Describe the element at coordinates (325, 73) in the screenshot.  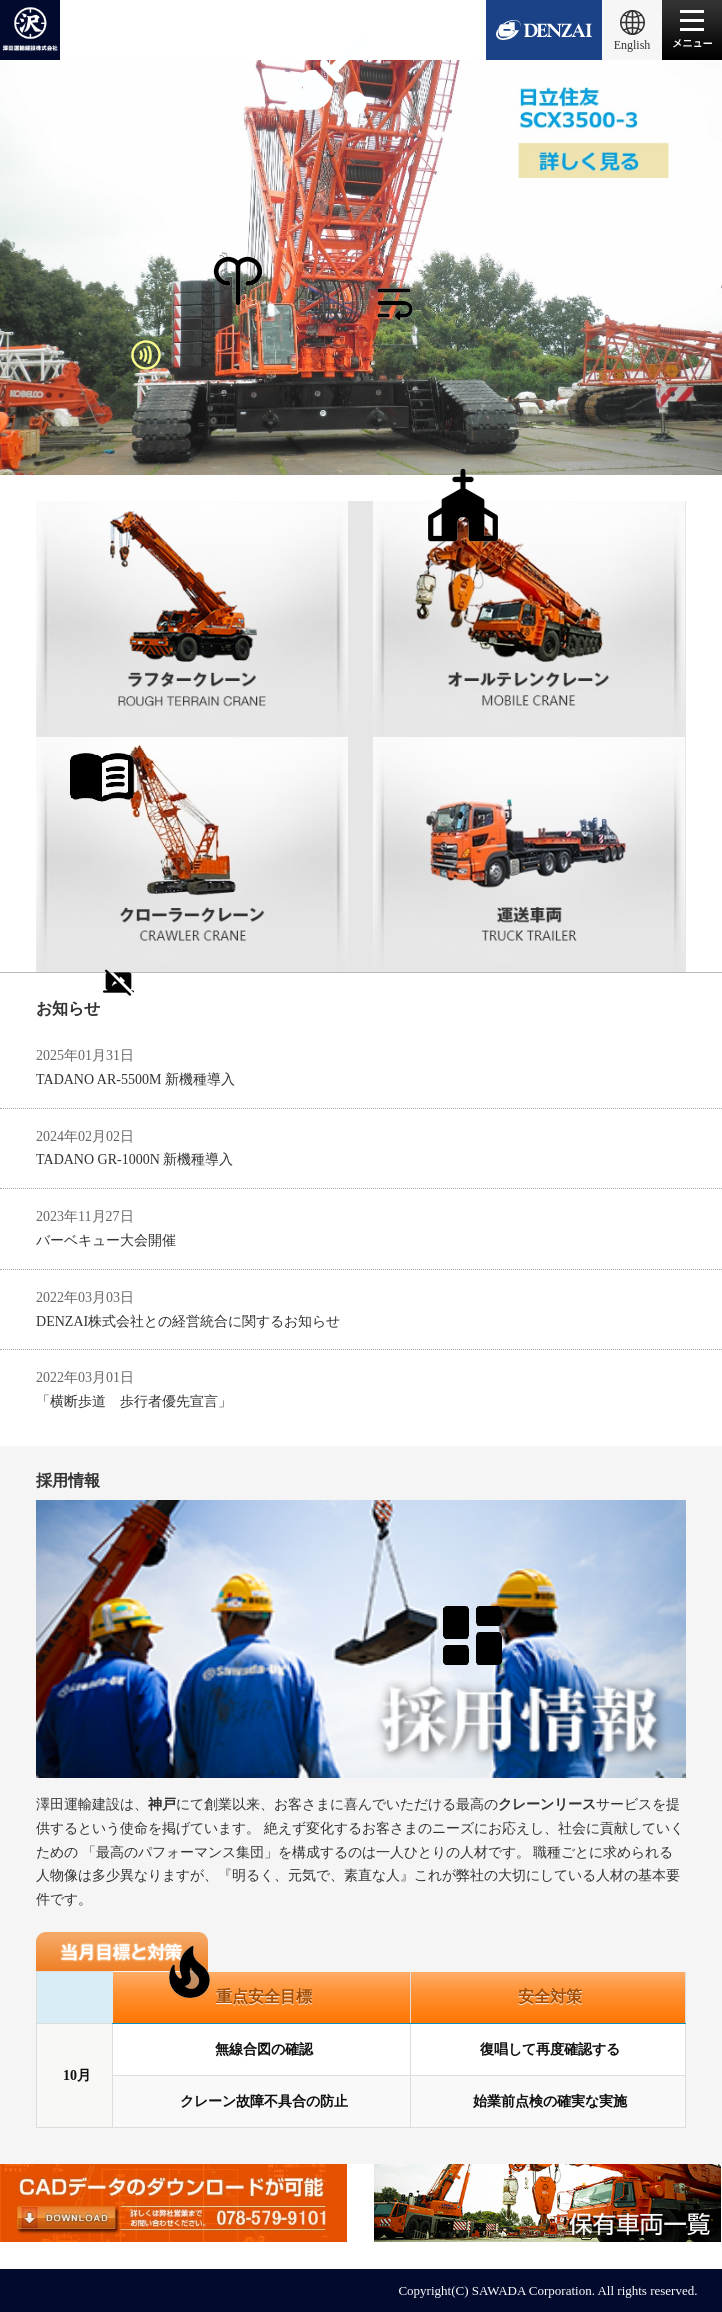
I see `access broomball game or sport features` at that location.